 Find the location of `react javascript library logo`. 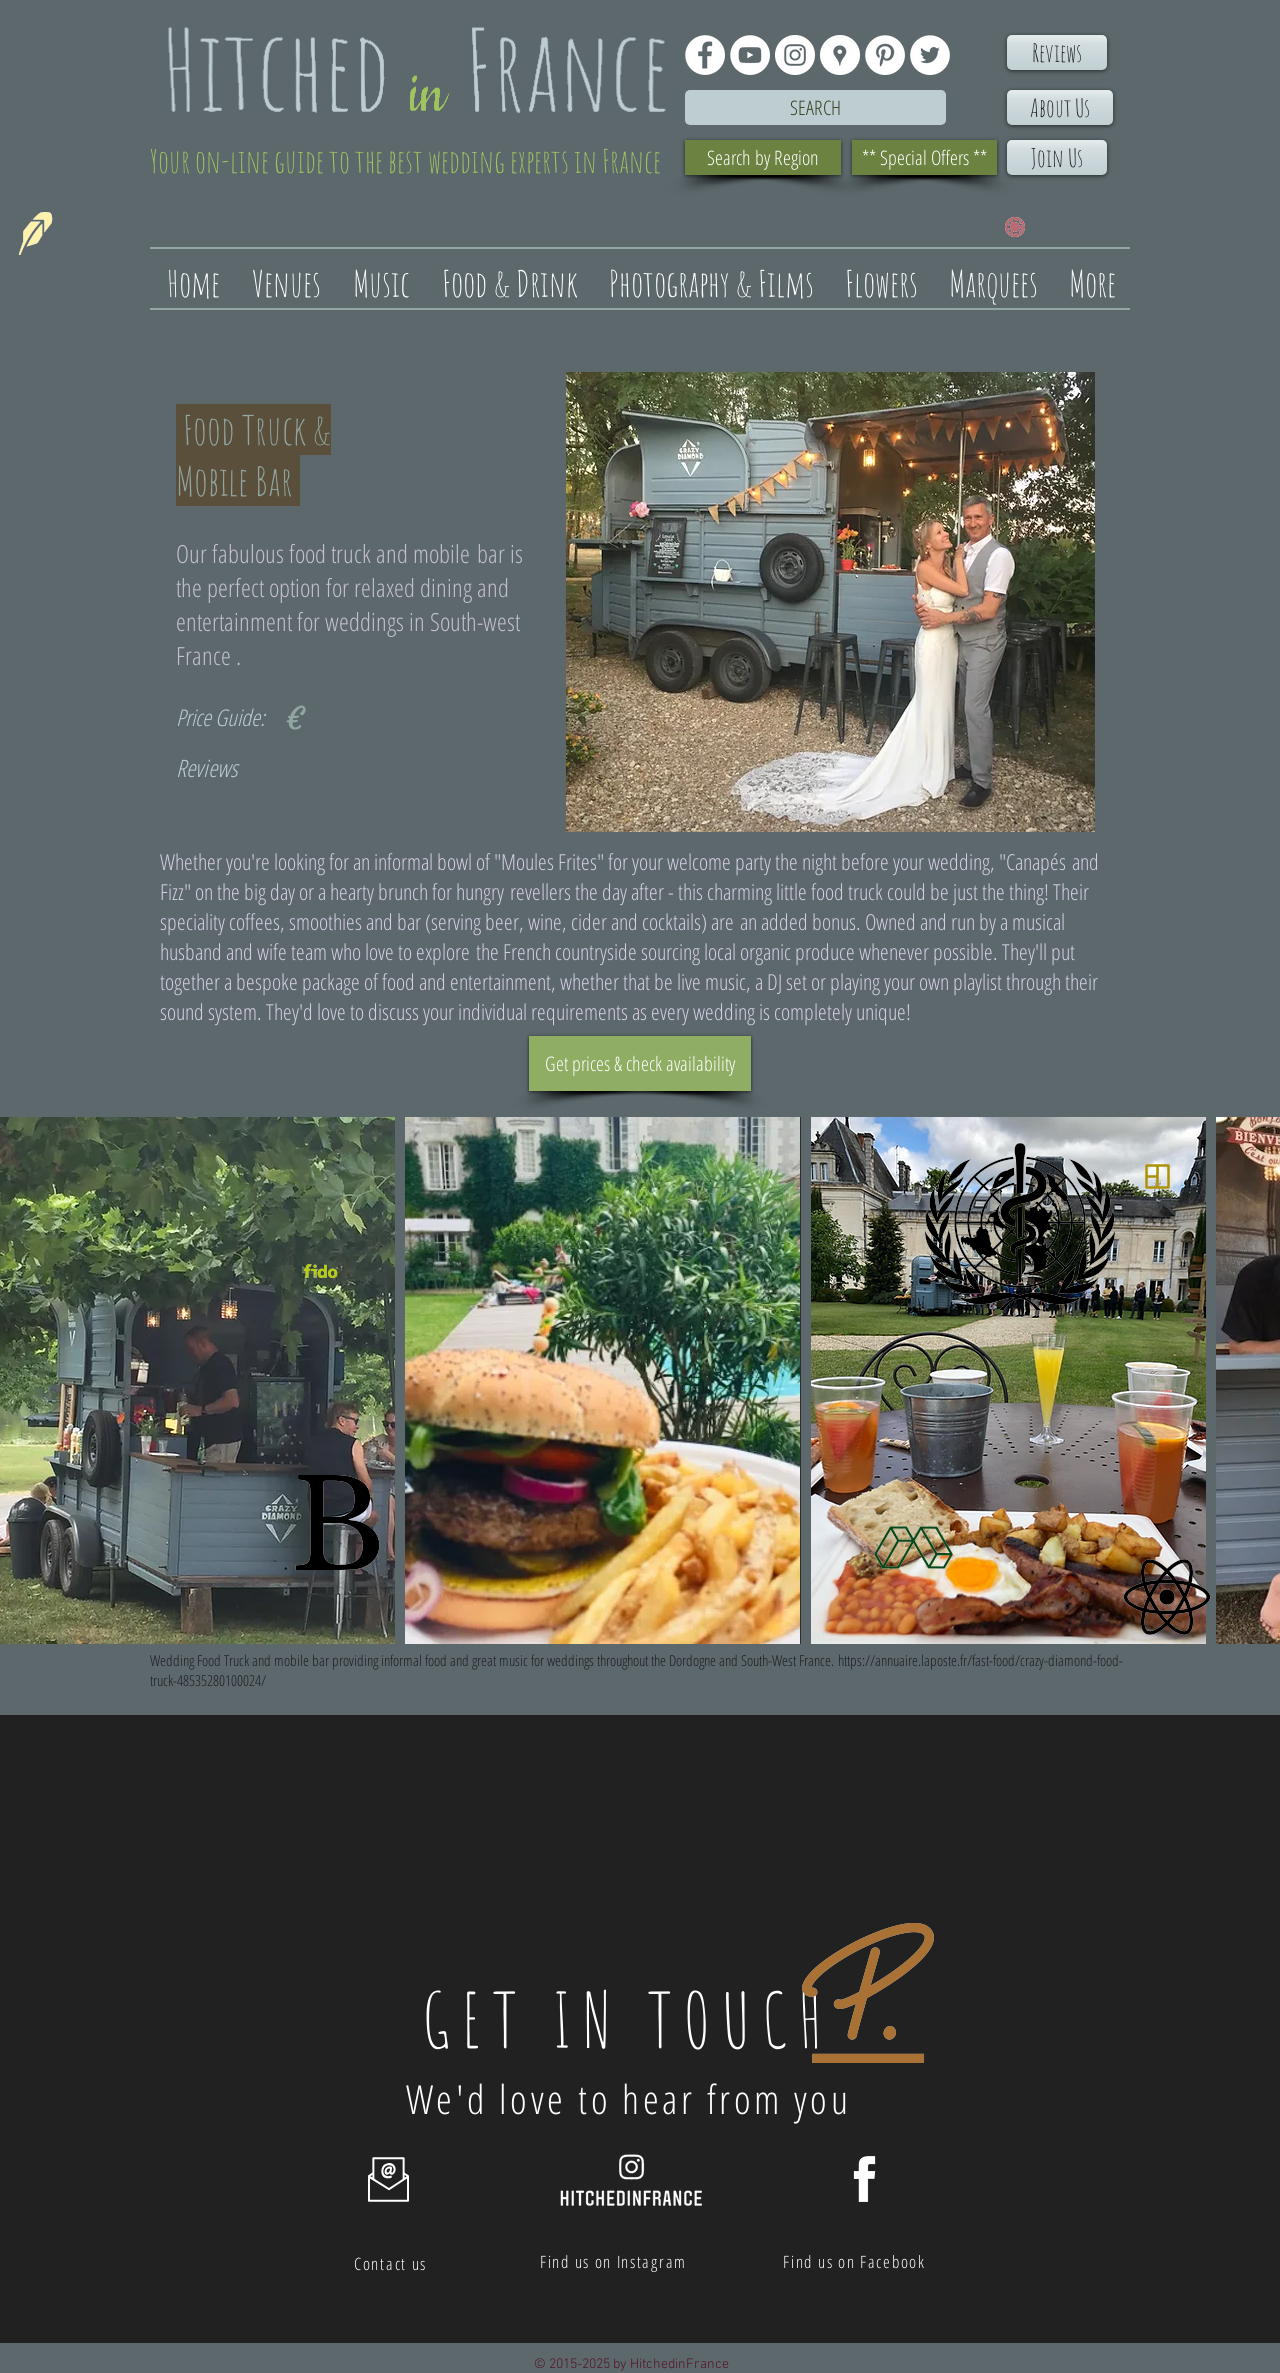

react javascript library logo is located at coordinates (1167, 1597).